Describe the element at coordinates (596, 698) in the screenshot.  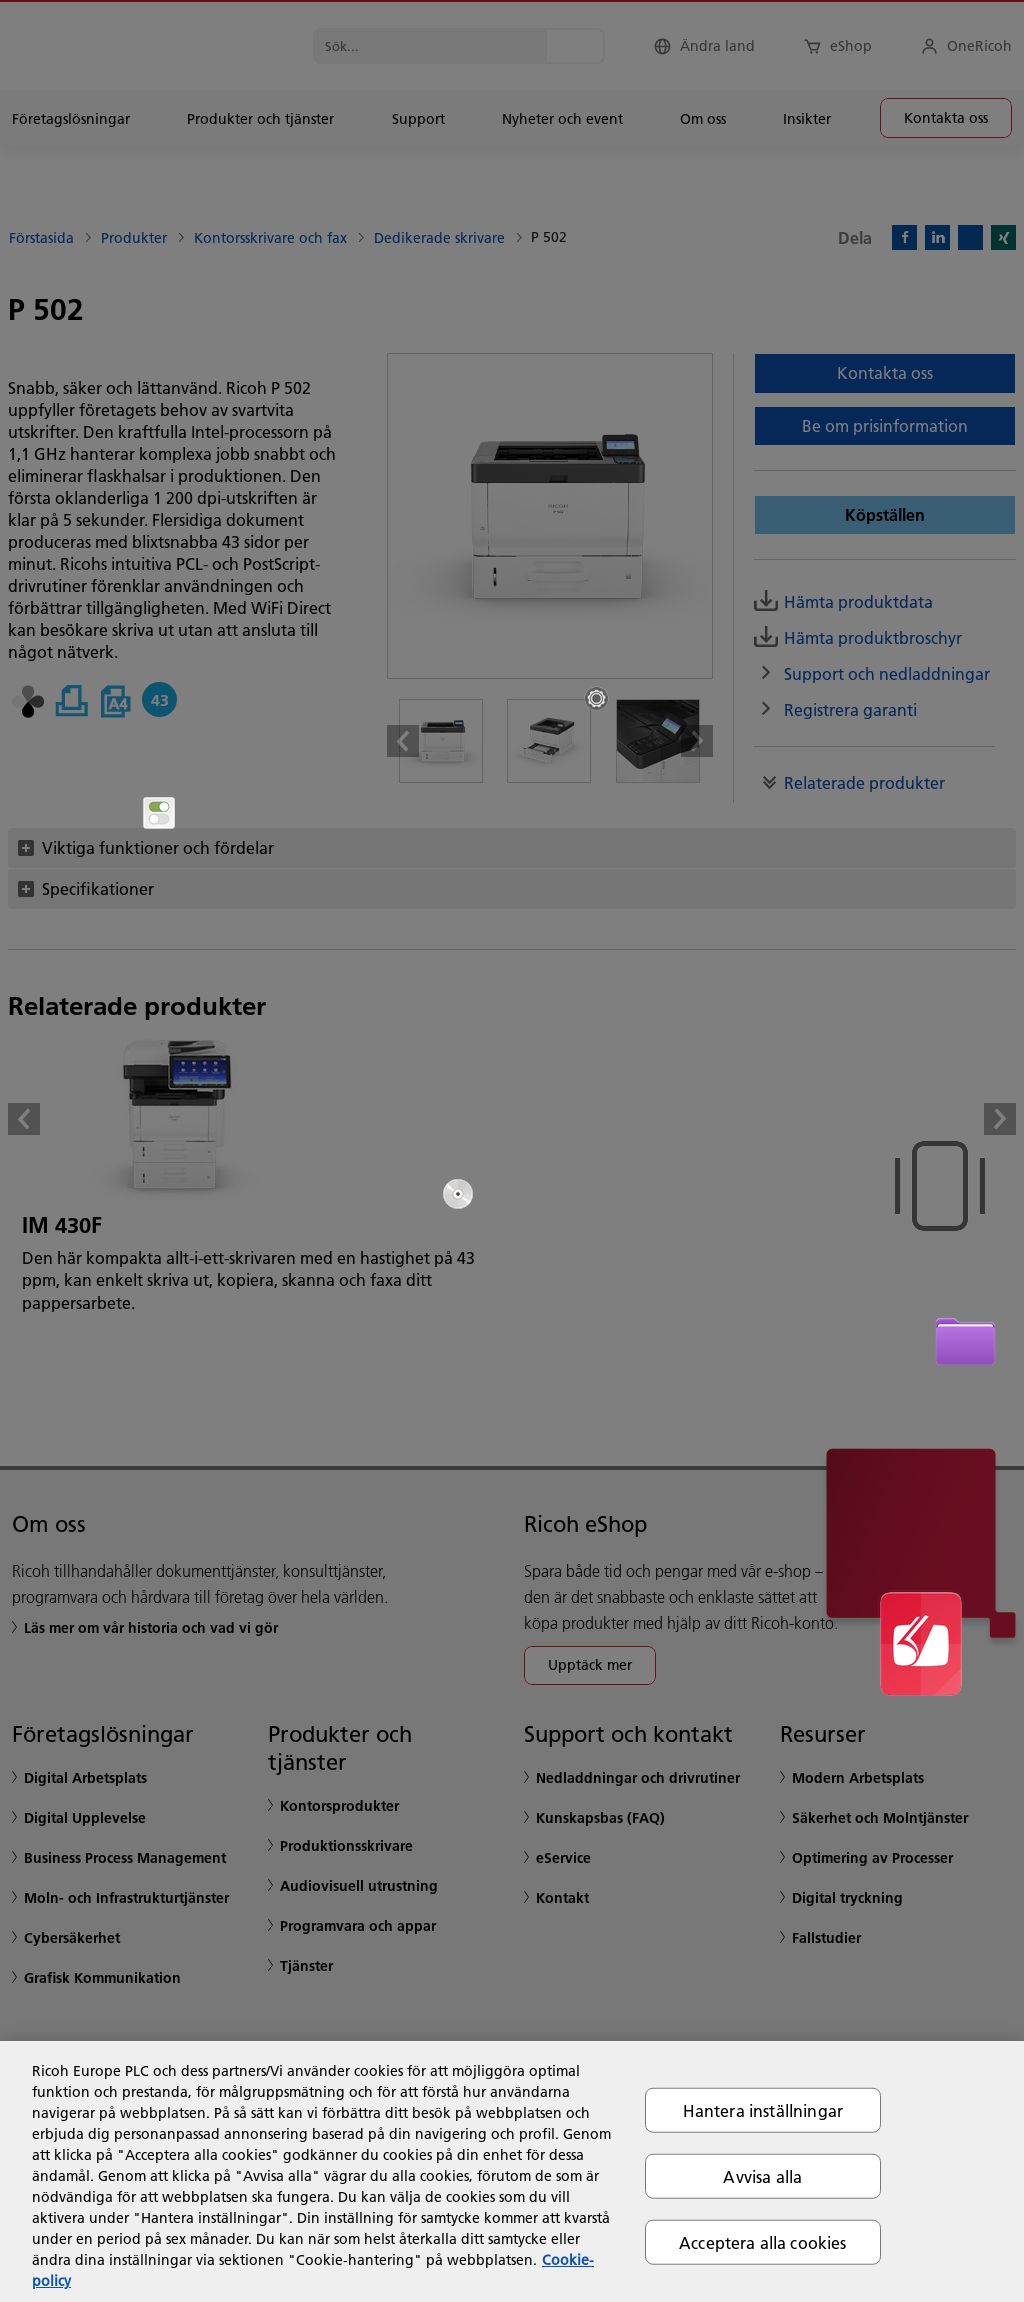
I see `indicates a system file or setting` at that location.